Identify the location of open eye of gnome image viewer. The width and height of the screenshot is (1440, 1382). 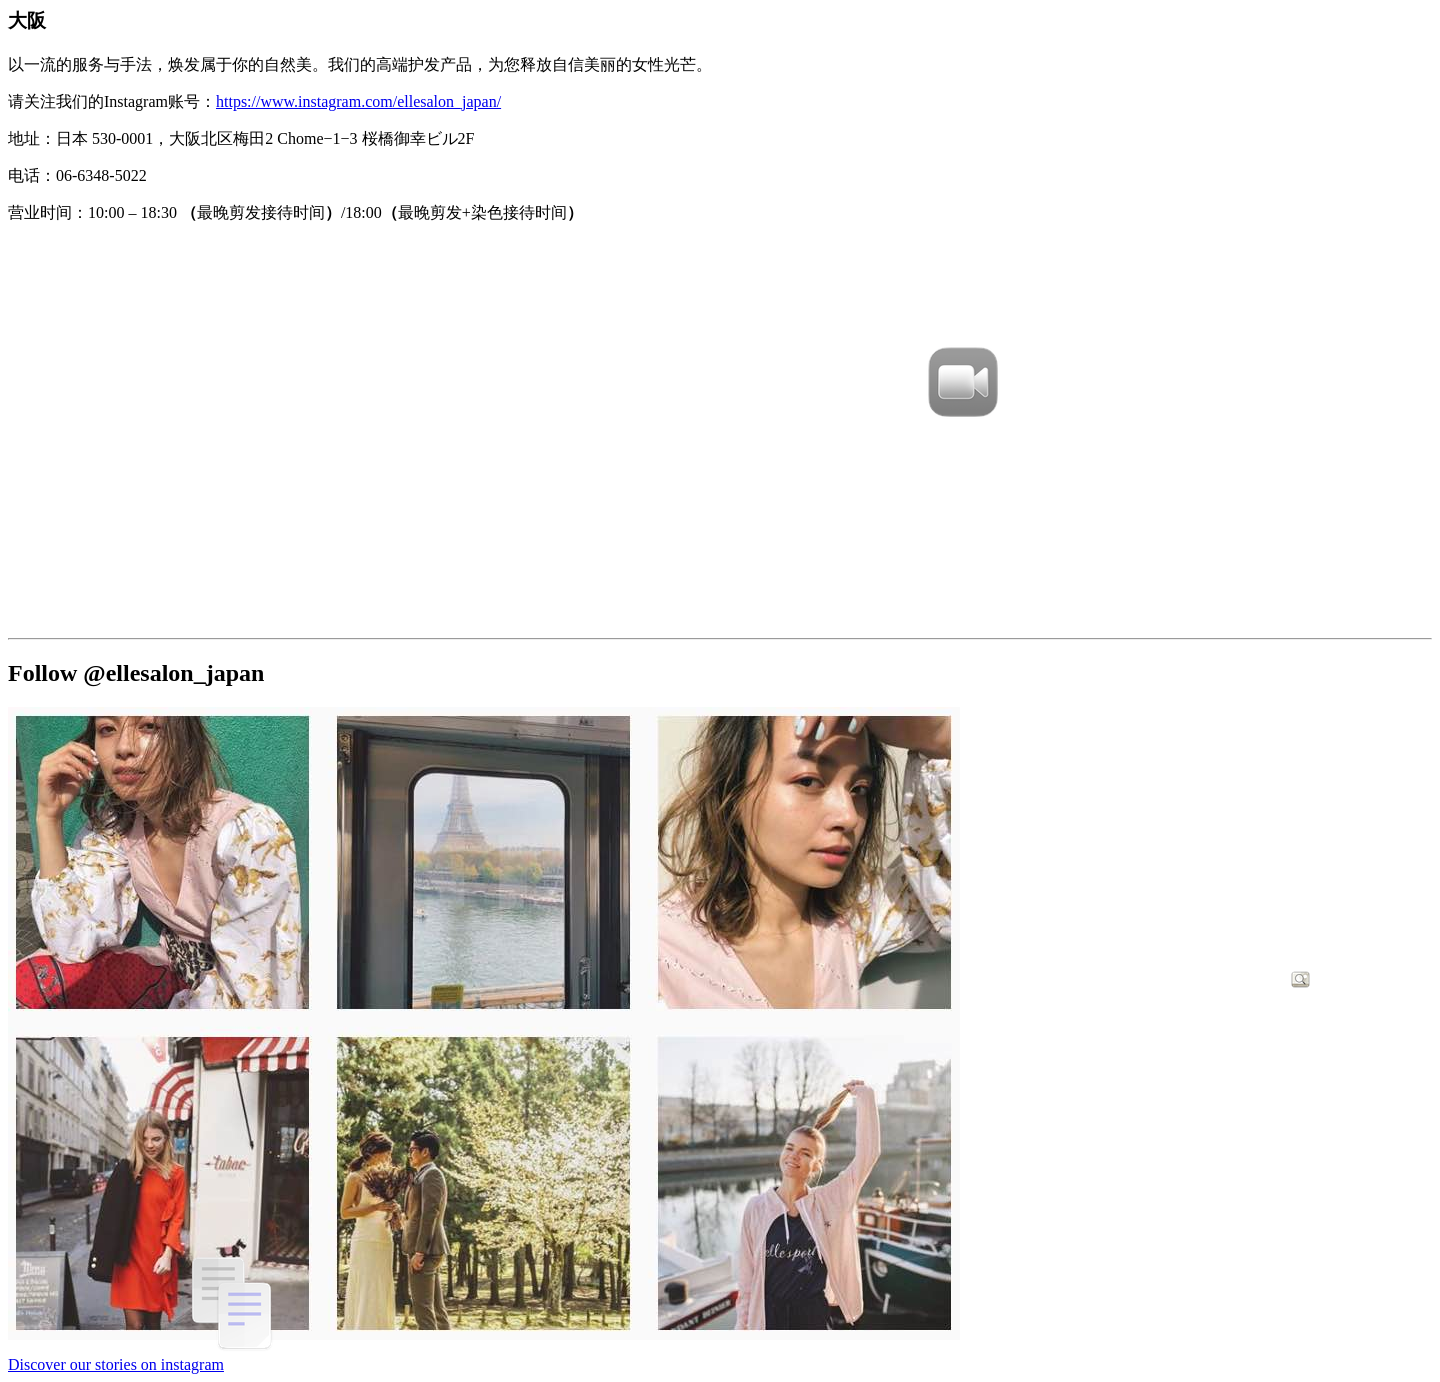
(1300, 979).